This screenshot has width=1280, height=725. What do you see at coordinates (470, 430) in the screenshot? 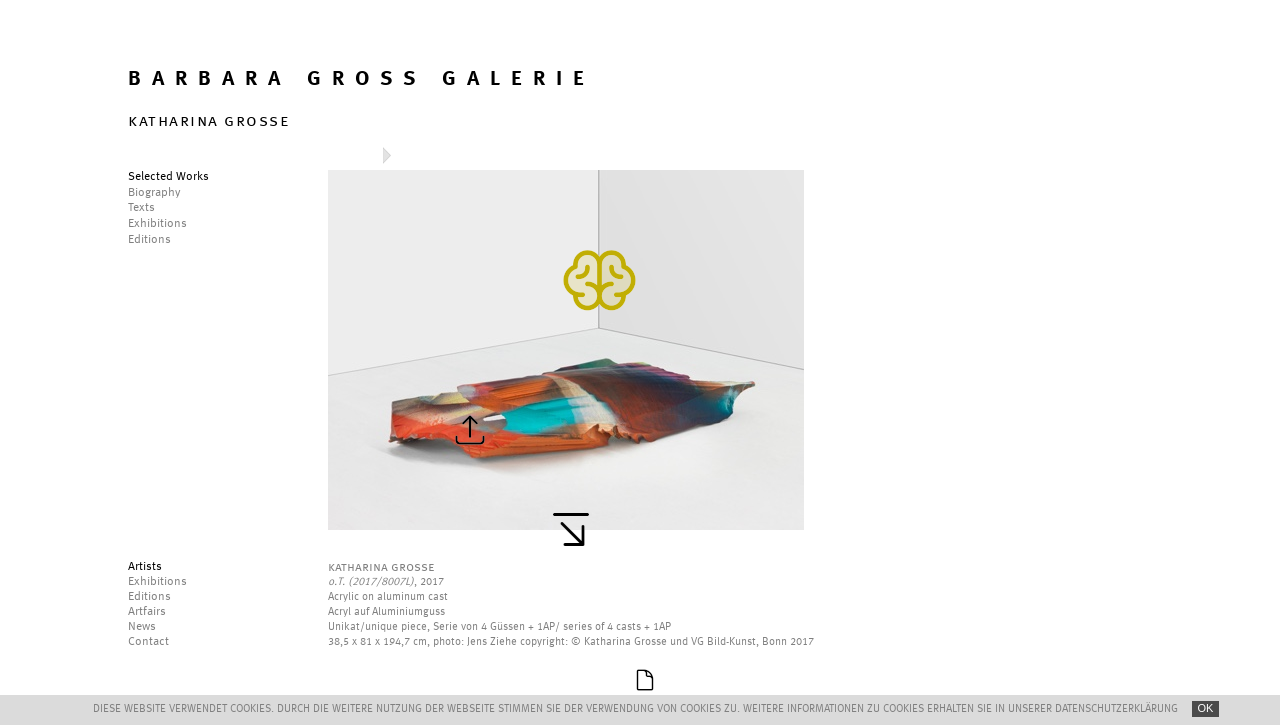
I see `upload a file or document` at bounding box center [470, 430].